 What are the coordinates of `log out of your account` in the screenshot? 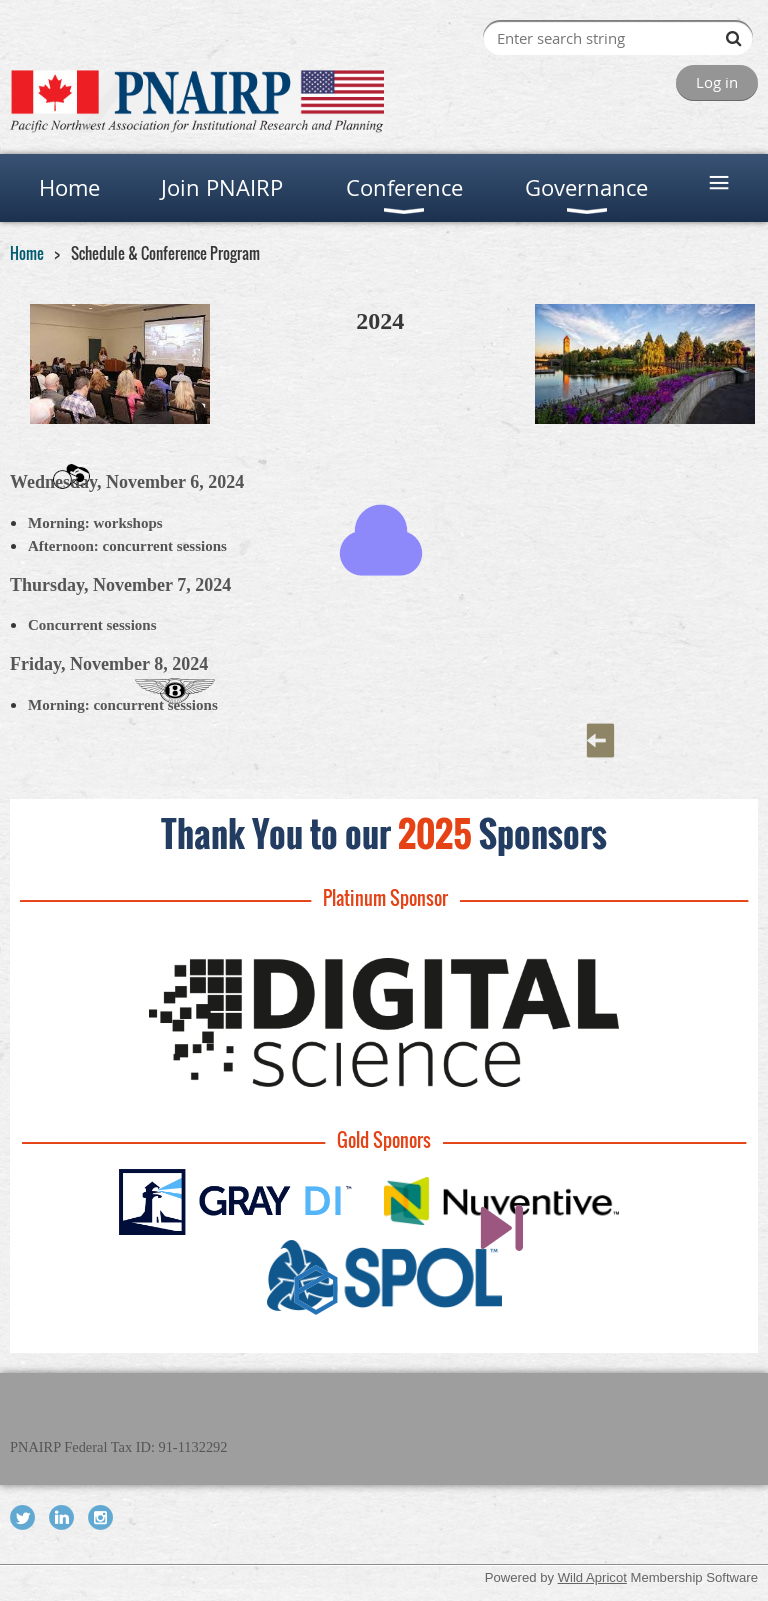 It's located at (600, 740).